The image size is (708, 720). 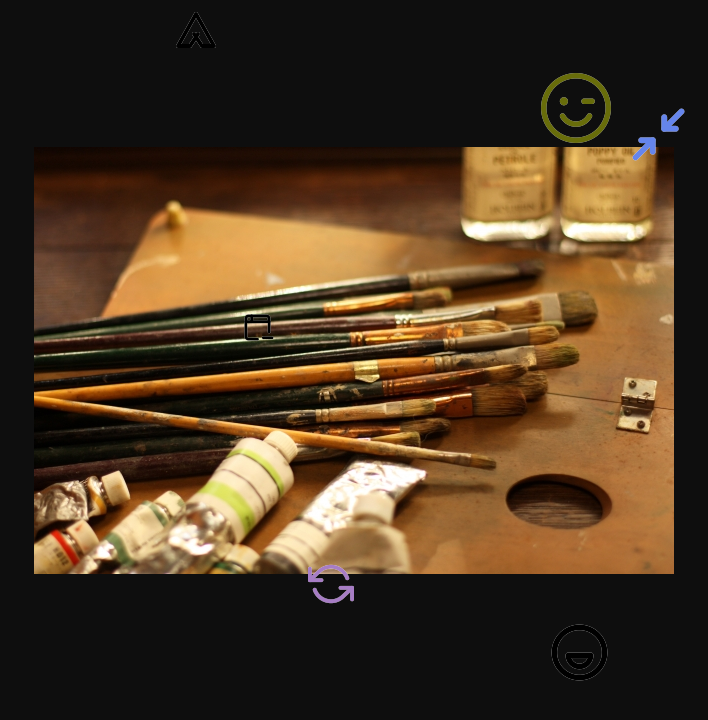 I want to click on open funimation streaming app, so click(x=579, y=652).